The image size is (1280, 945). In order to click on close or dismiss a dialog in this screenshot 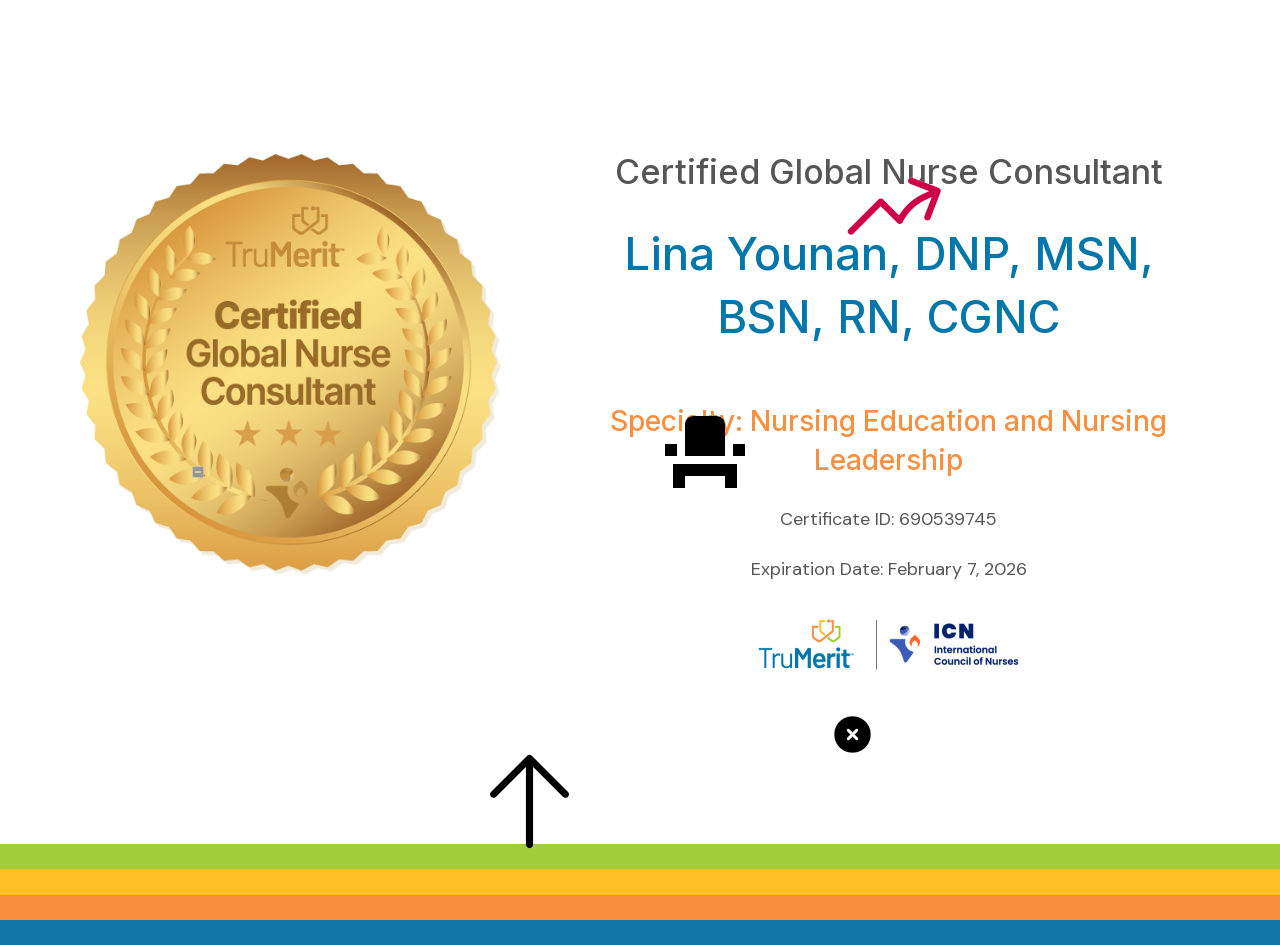, I will do `click(852, 734)`.